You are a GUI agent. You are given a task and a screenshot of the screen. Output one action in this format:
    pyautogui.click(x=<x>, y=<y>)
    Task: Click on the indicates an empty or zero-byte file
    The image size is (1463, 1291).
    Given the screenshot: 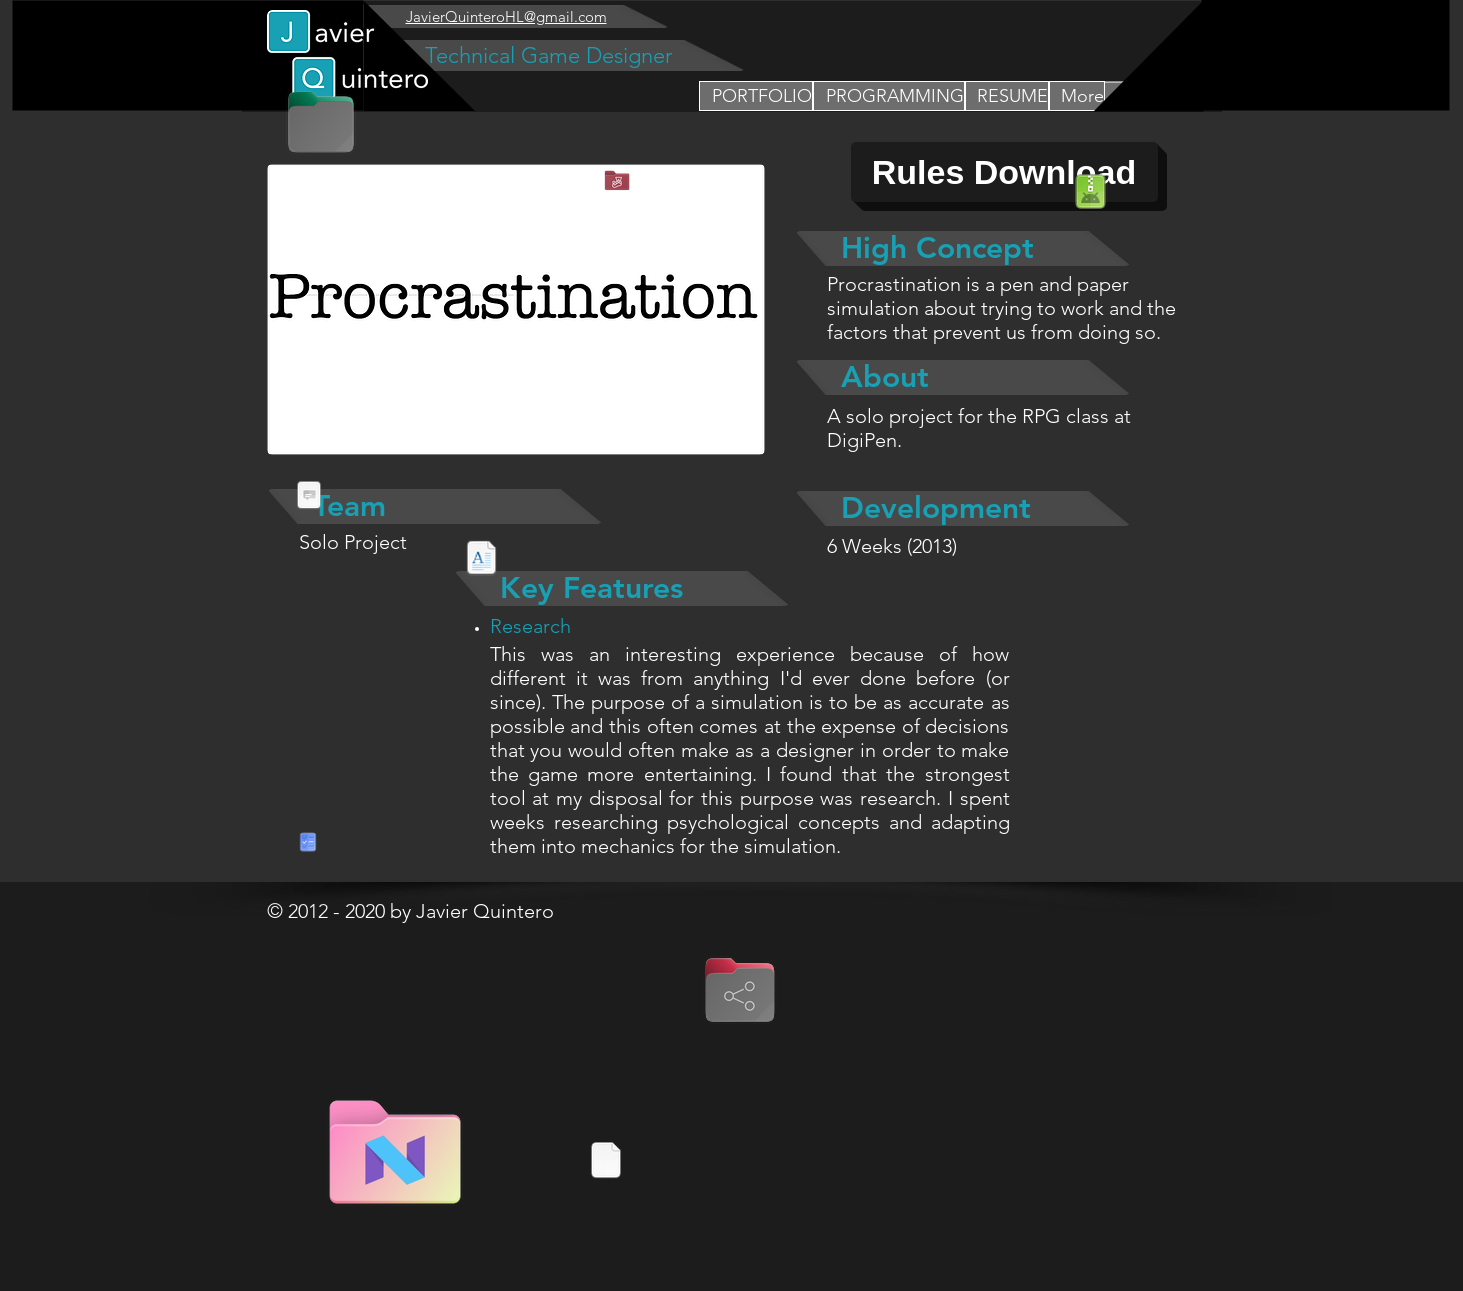 What is the action you would take?
    pyautogui.click(x=606, y=1160)
    